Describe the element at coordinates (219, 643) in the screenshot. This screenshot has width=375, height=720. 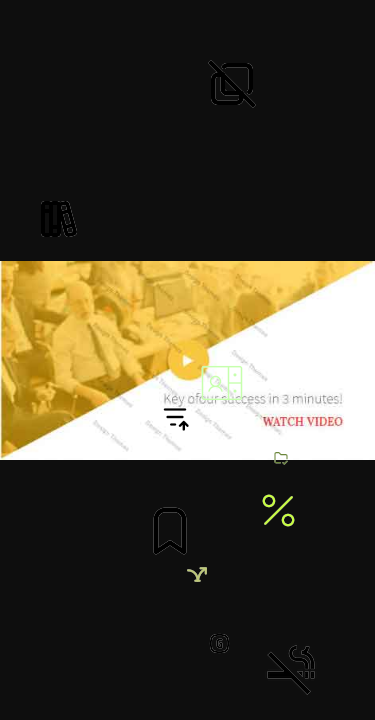
I see `google or g suite service shortcut` at that location.